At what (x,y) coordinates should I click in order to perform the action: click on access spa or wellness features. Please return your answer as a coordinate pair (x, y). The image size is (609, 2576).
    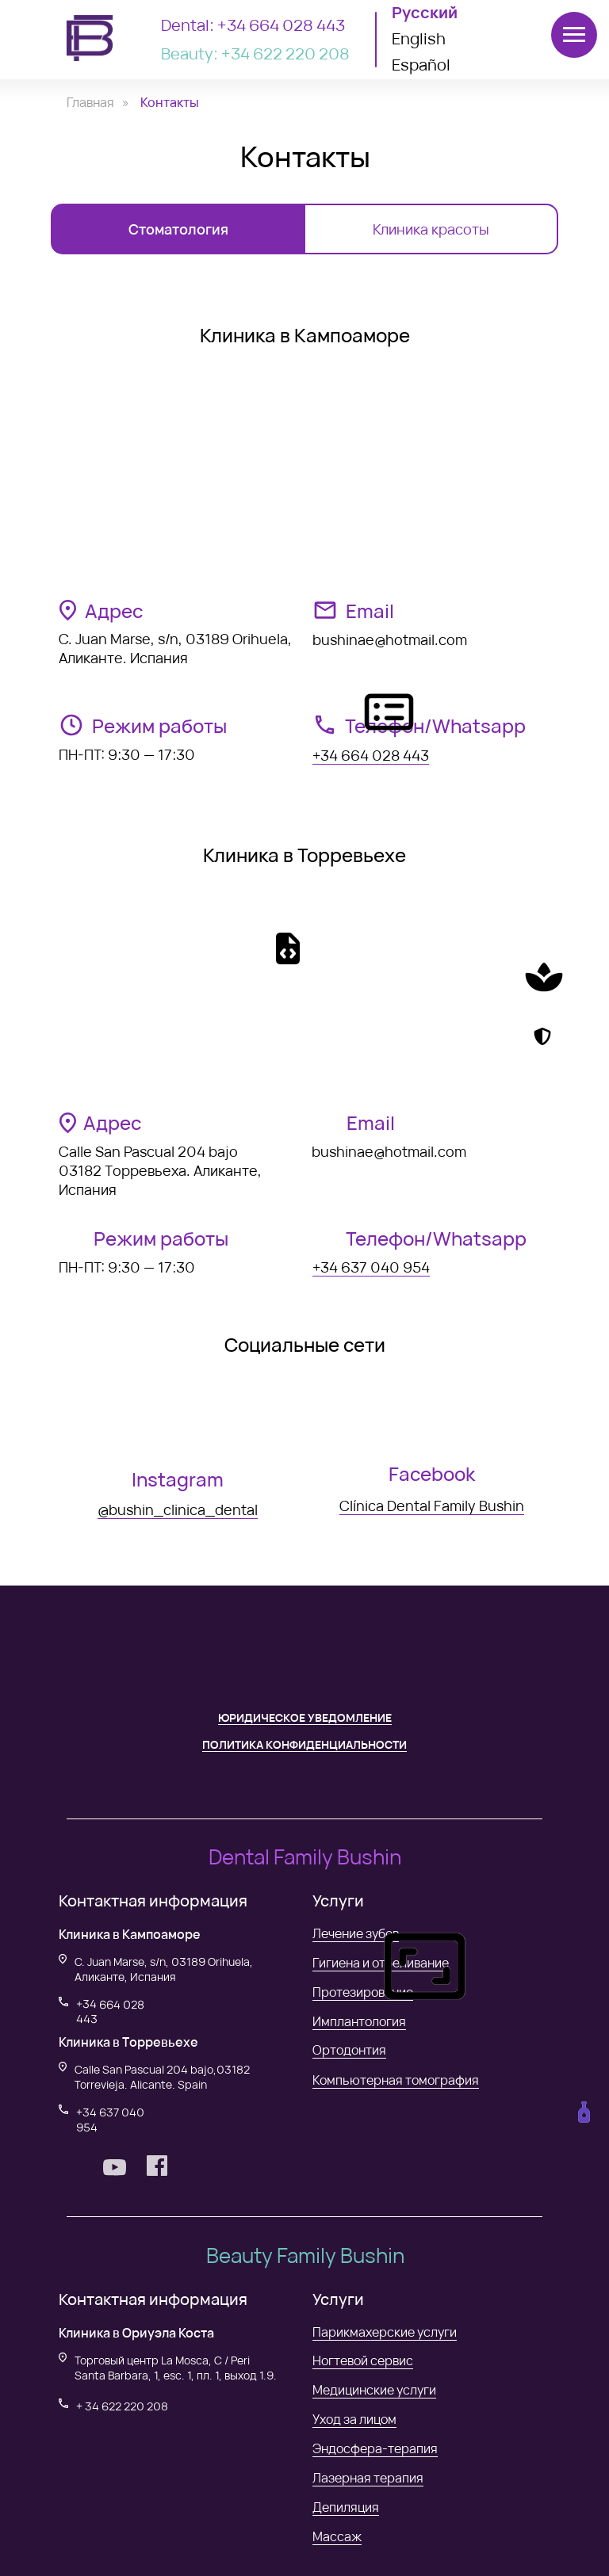
    Looking at the image, I should click on (544, 977).